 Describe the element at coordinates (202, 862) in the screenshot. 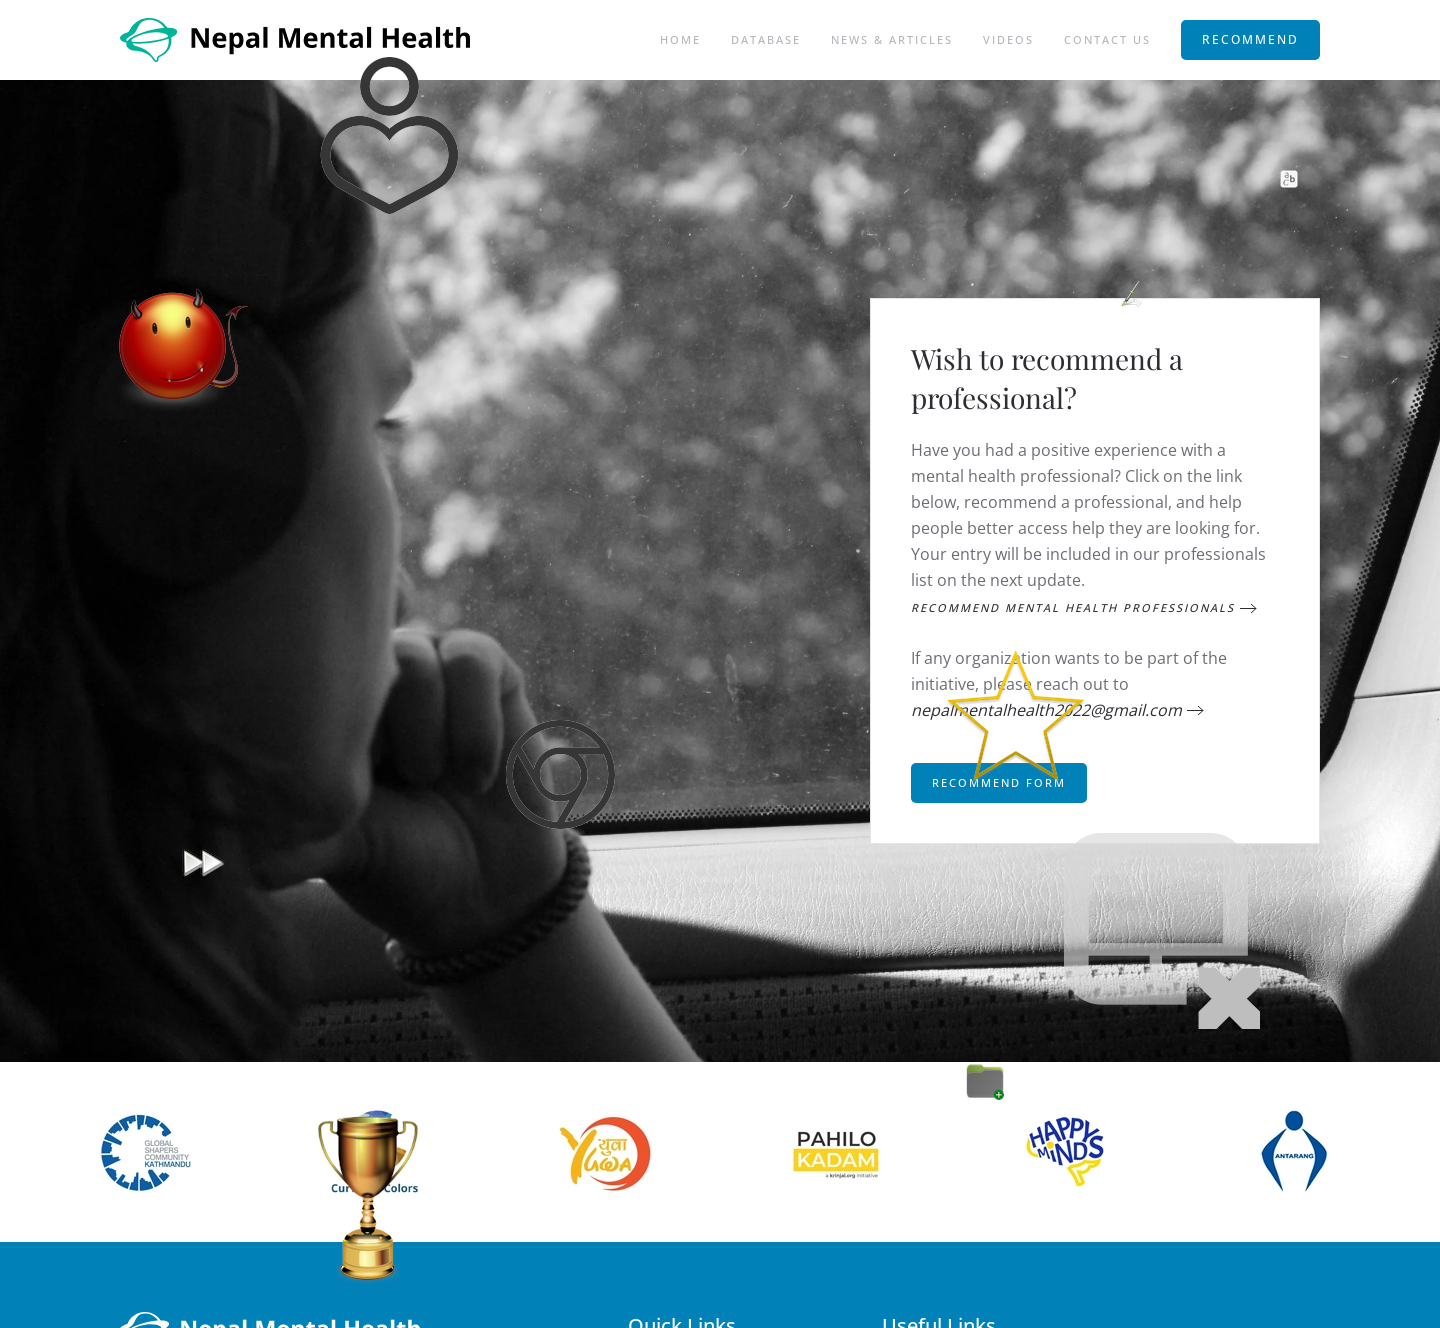

I see `skip forward in media playback` at that location.